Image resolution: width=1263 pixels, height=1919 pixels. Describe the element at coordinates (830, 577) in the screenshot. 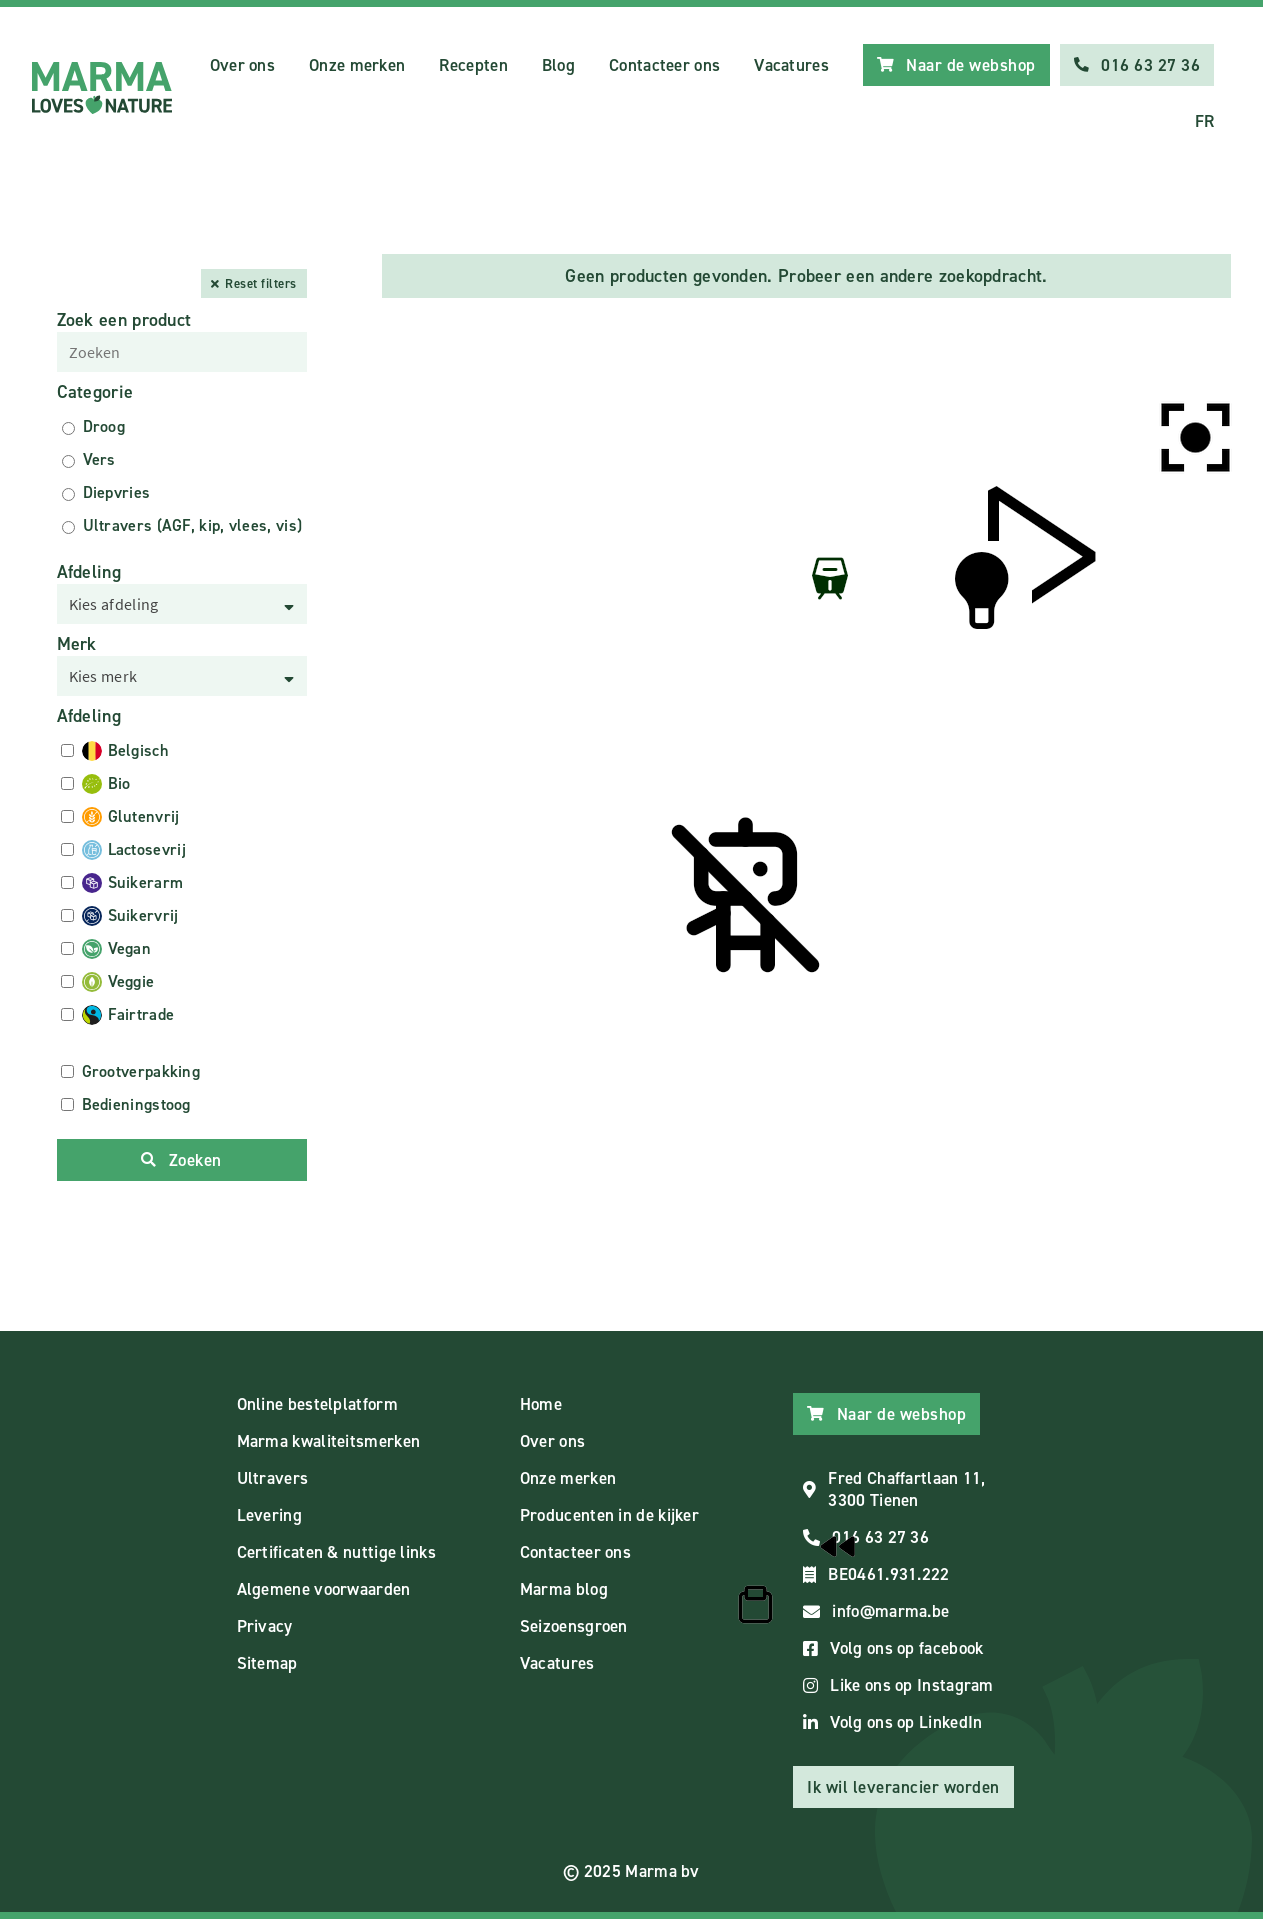

I see `access regional train schedules` at that location.